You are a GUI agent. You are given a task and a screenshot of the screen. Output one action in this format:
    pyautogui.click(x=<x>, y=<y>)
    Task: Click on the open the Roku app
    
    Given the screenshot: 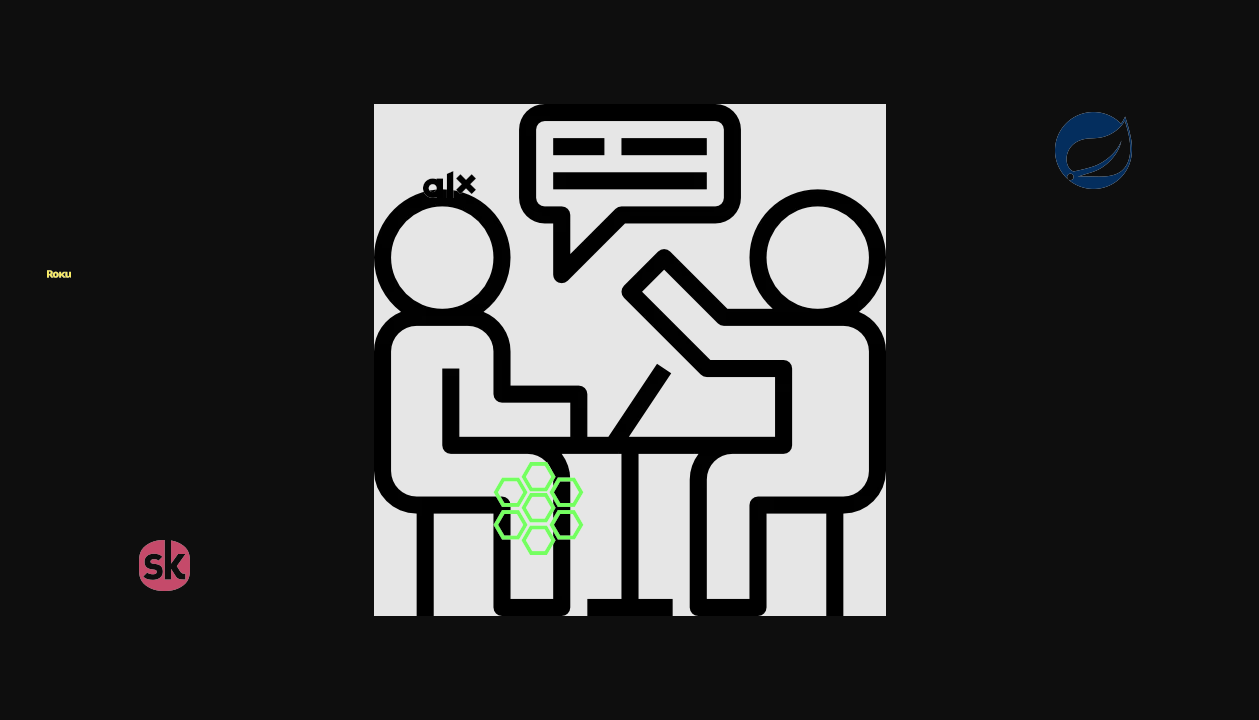 What is the action you would take?
    pyautogui.click(x=59, y=274)
    